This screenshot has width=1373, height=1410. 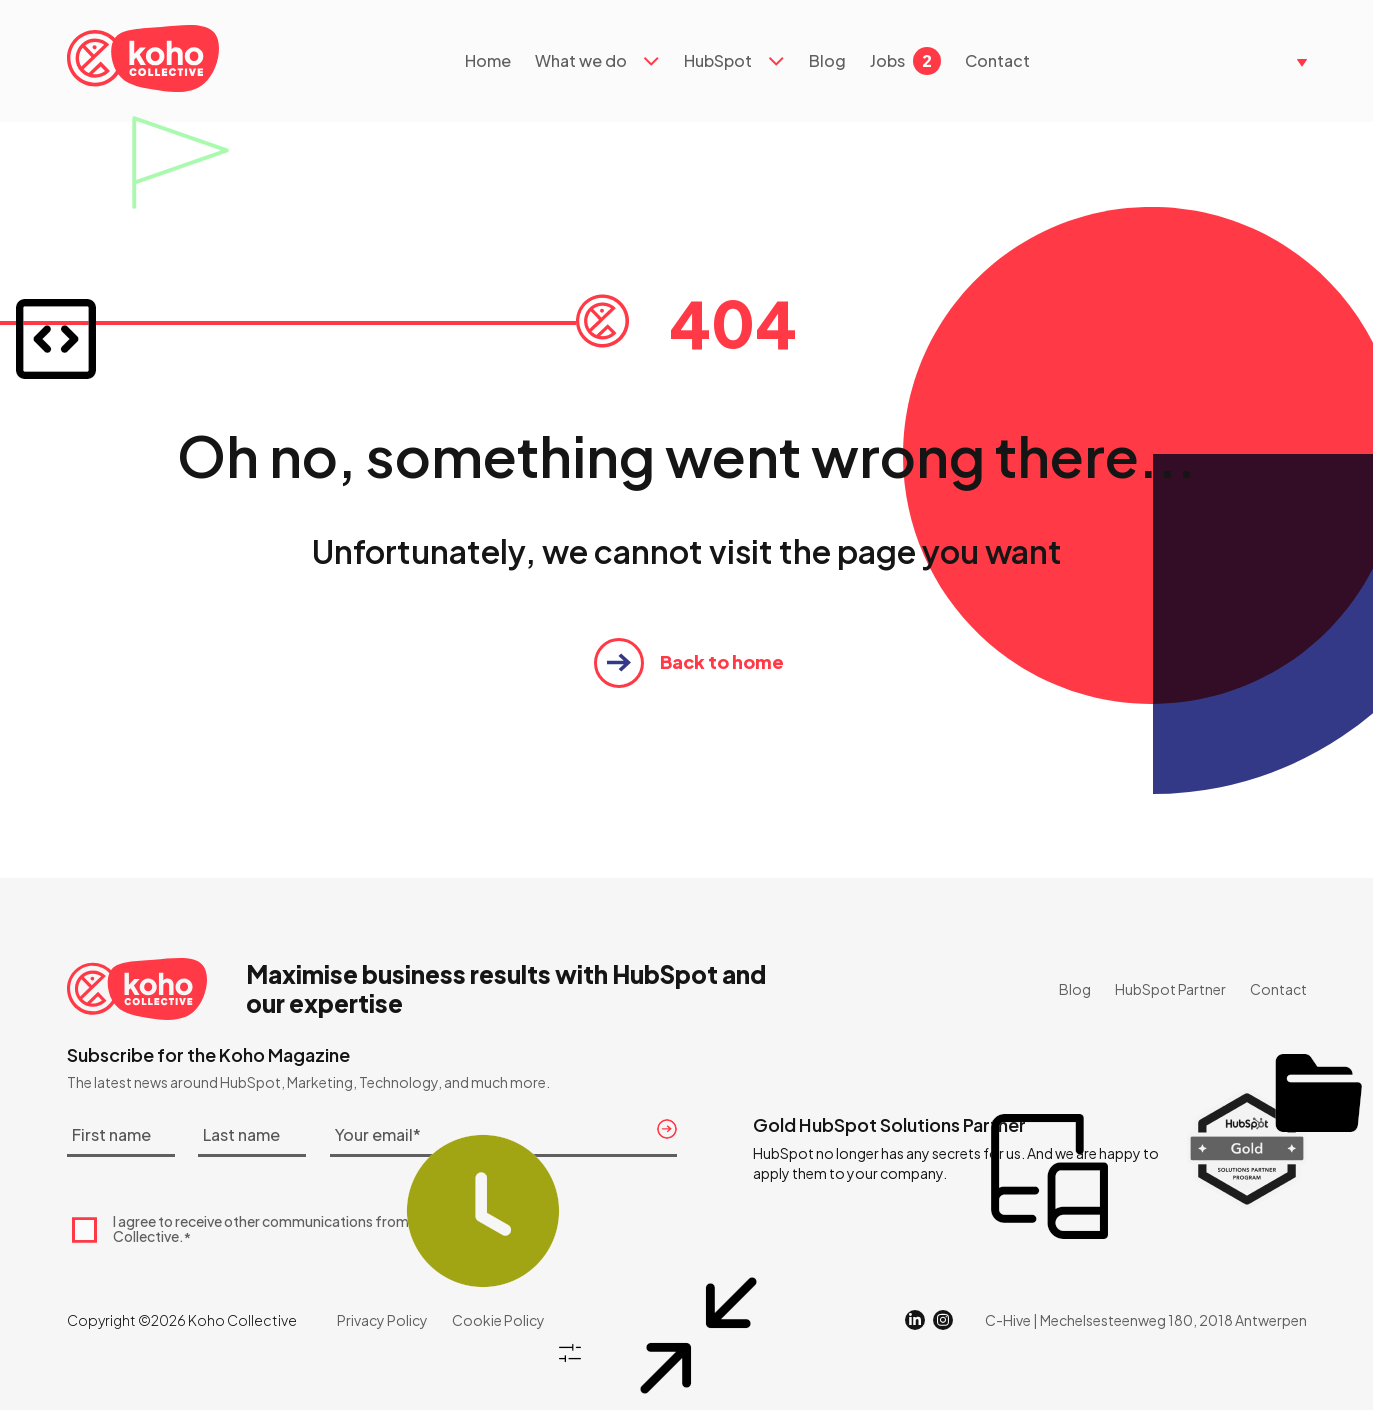 I want to click on clone or duplicate a repository, so click(x=1045, y=1176).